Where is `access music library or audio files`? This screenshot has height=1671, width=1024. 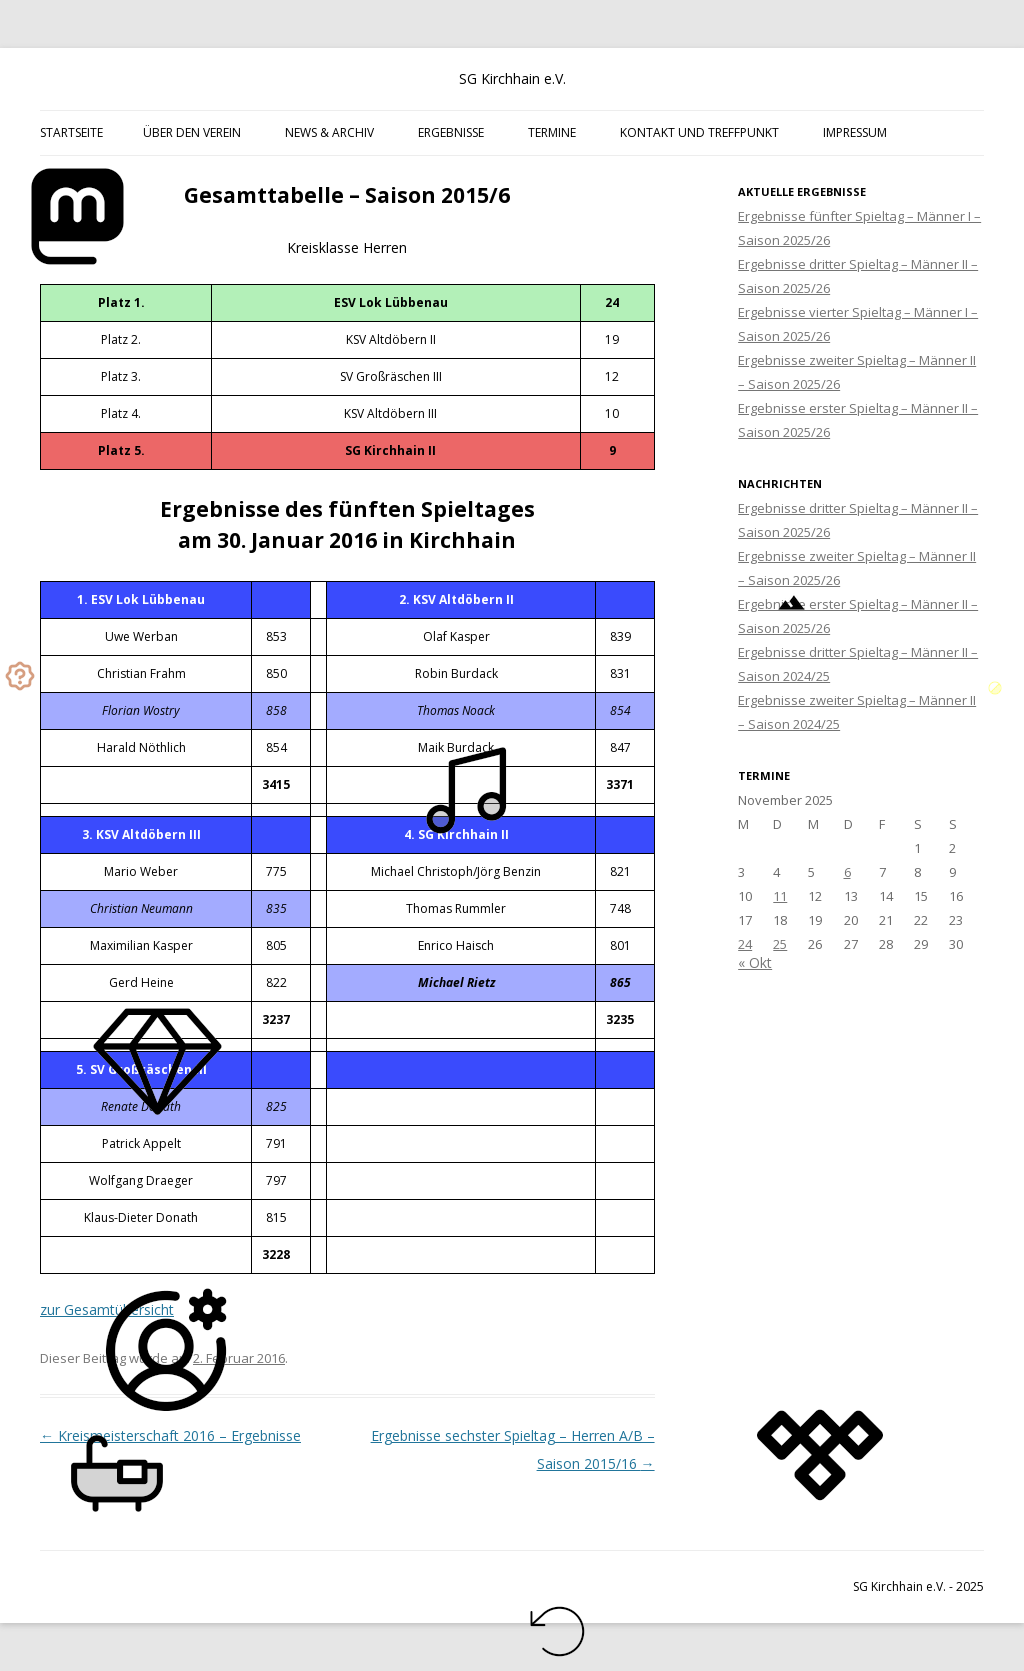 access music library or audio files is located at coordinates (471, 792).